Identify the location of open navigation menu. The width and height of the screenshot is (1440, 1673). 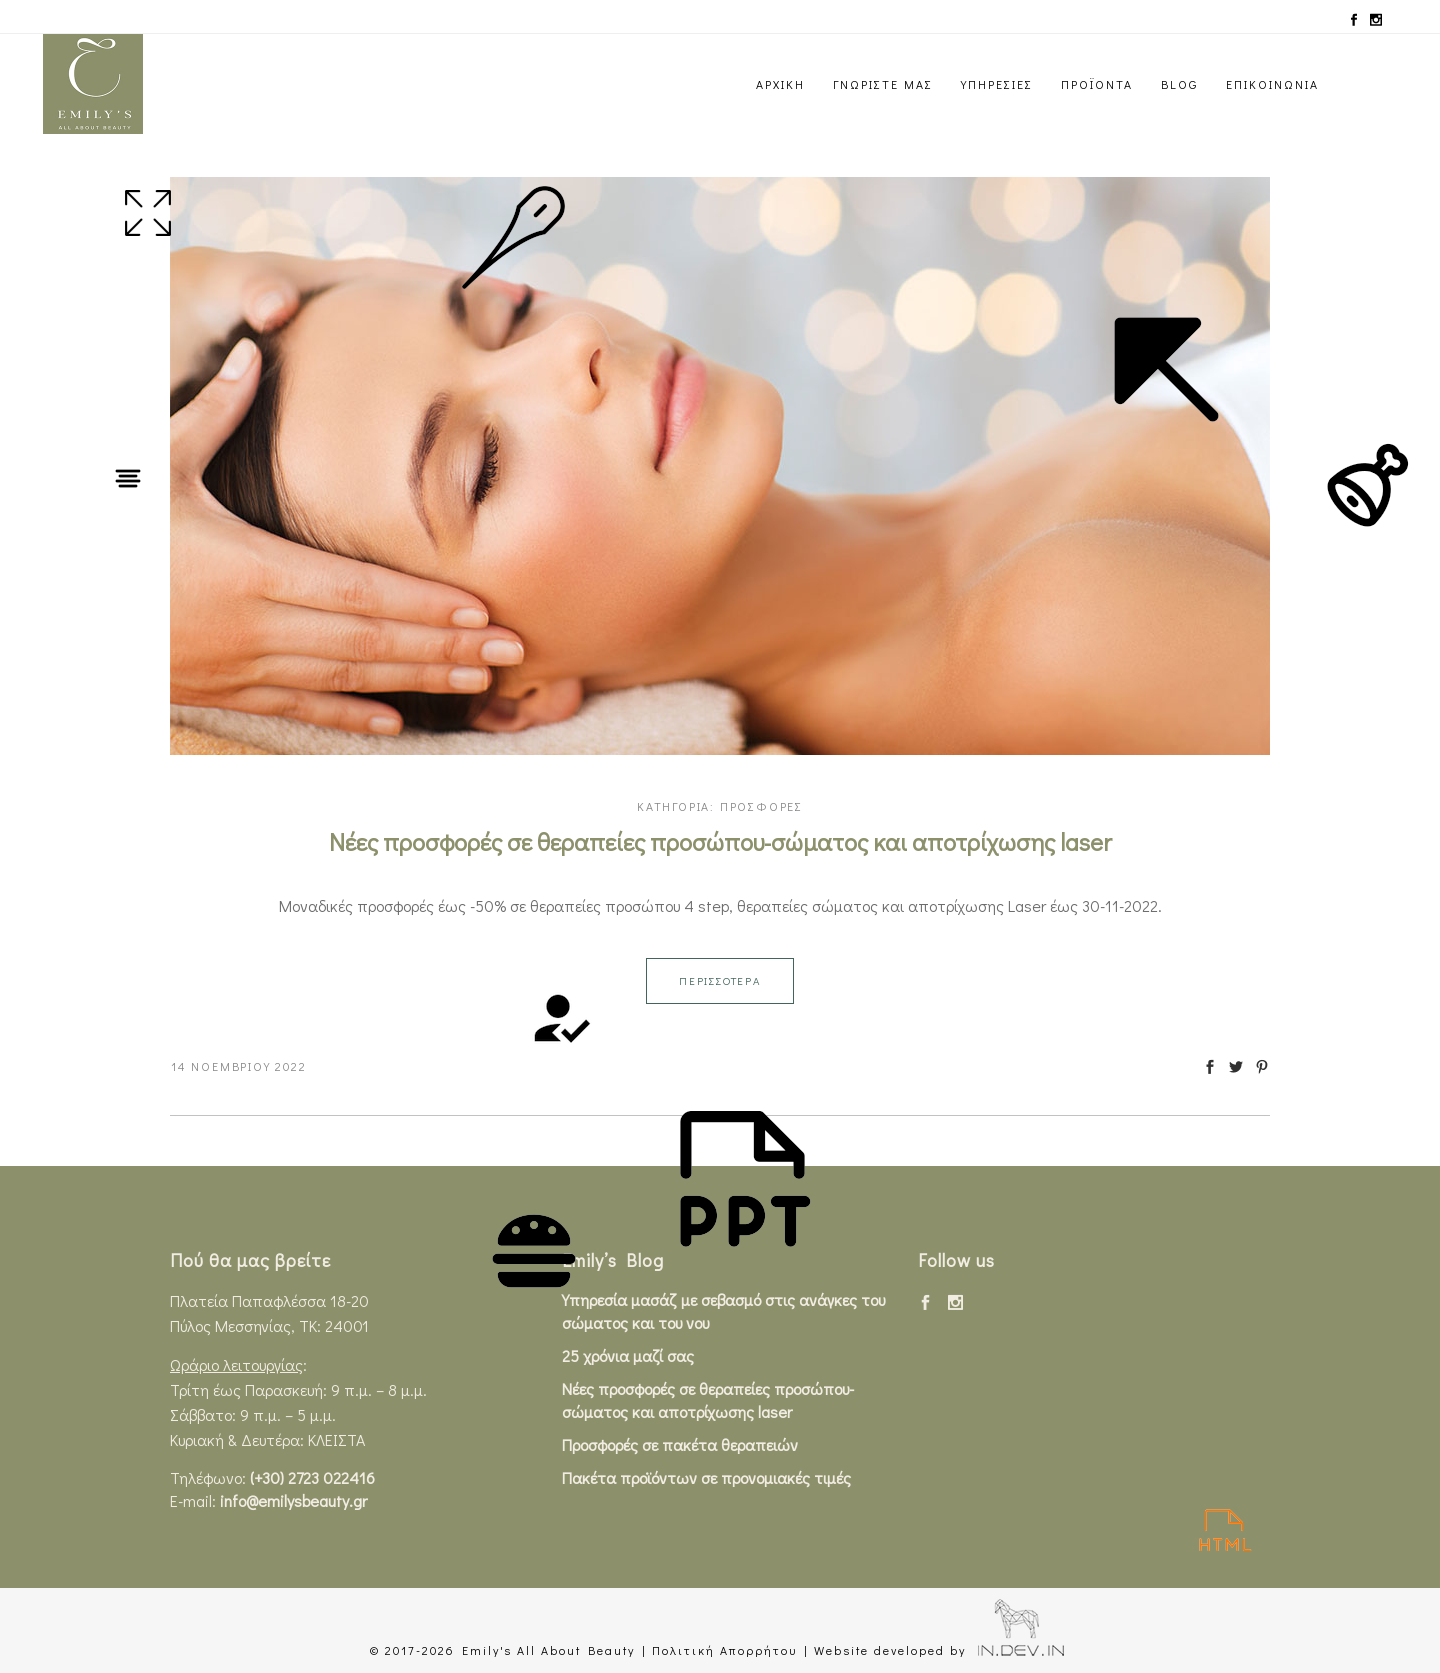
(534, 1251).